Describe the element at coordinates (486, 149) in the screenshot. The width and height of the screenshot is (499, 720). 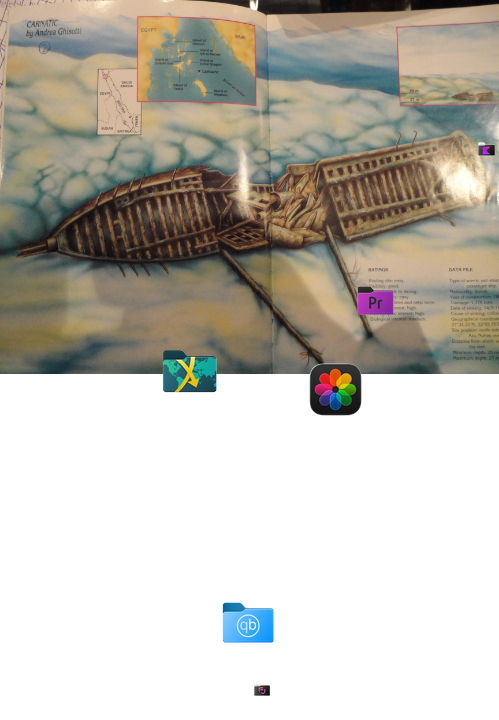
I see `open kotlin project folder` at that location.